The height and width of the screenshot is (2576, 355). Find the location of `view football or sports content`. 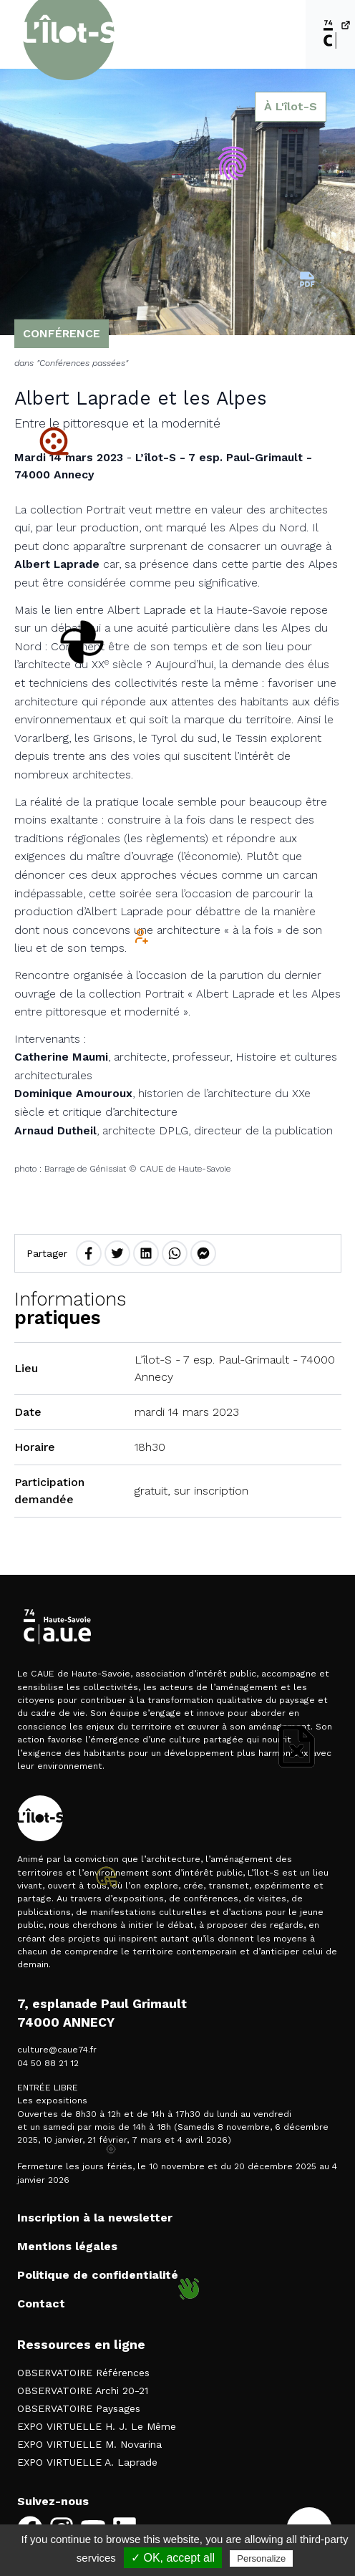

view football or sports content is located at coordinates (107, 1877).